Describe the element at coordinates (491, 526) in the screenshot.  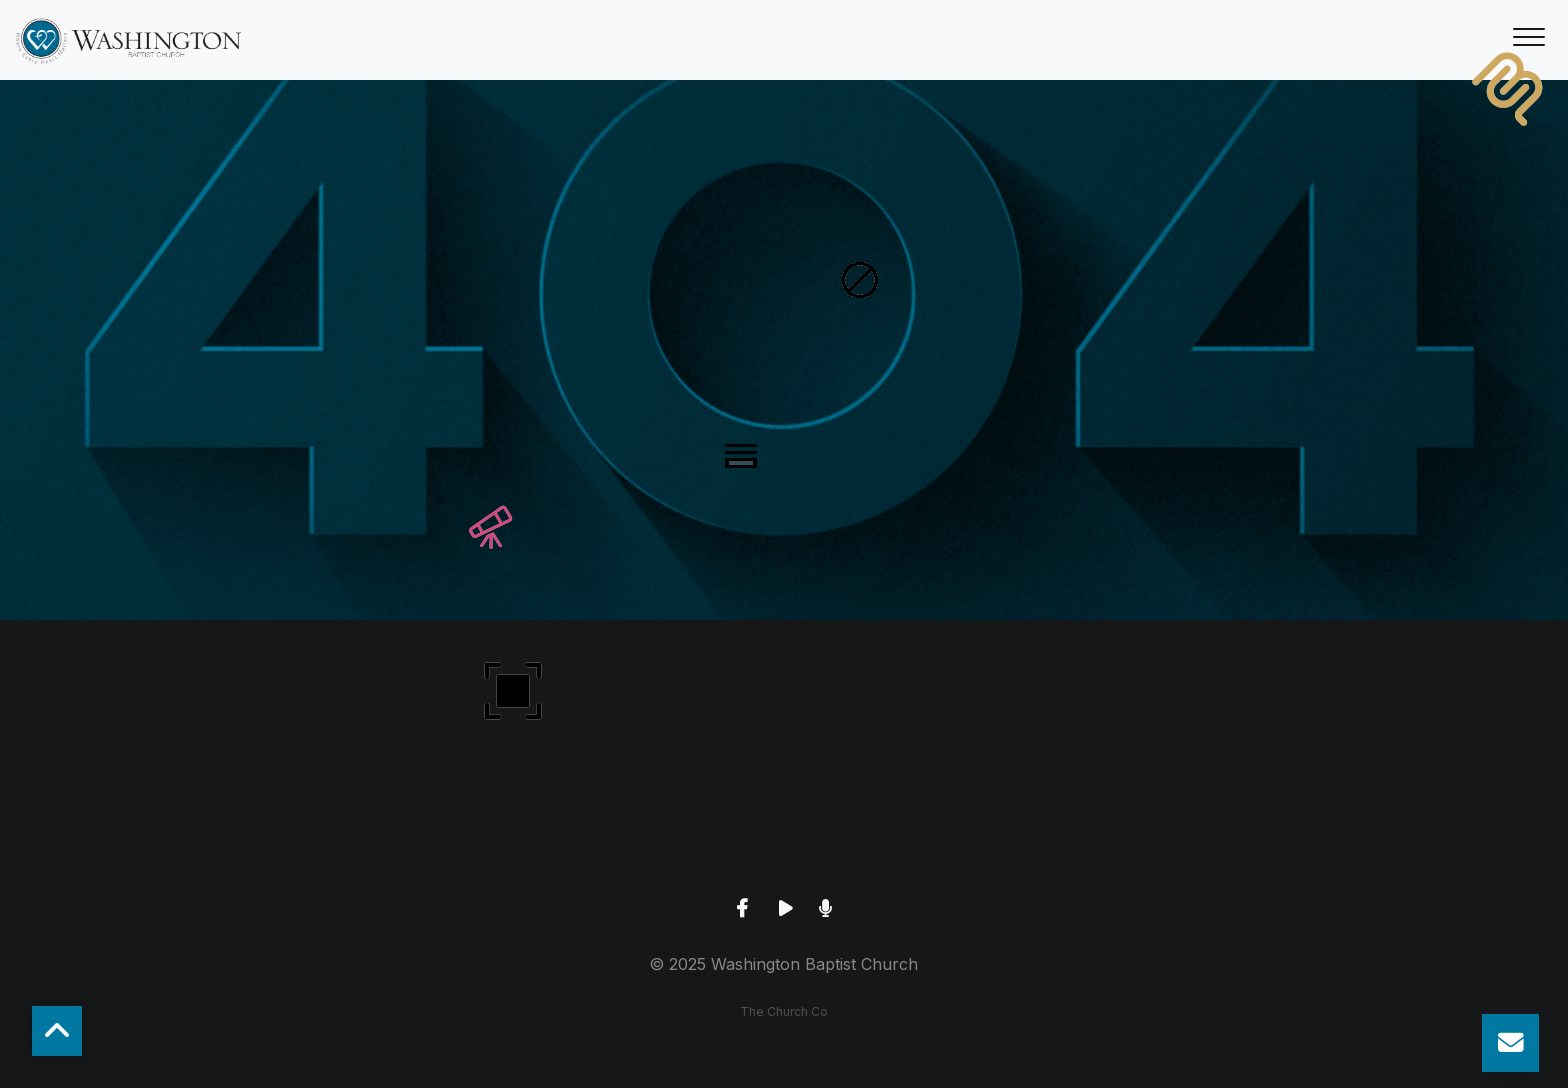
I see `explore or discover new content` at that location.